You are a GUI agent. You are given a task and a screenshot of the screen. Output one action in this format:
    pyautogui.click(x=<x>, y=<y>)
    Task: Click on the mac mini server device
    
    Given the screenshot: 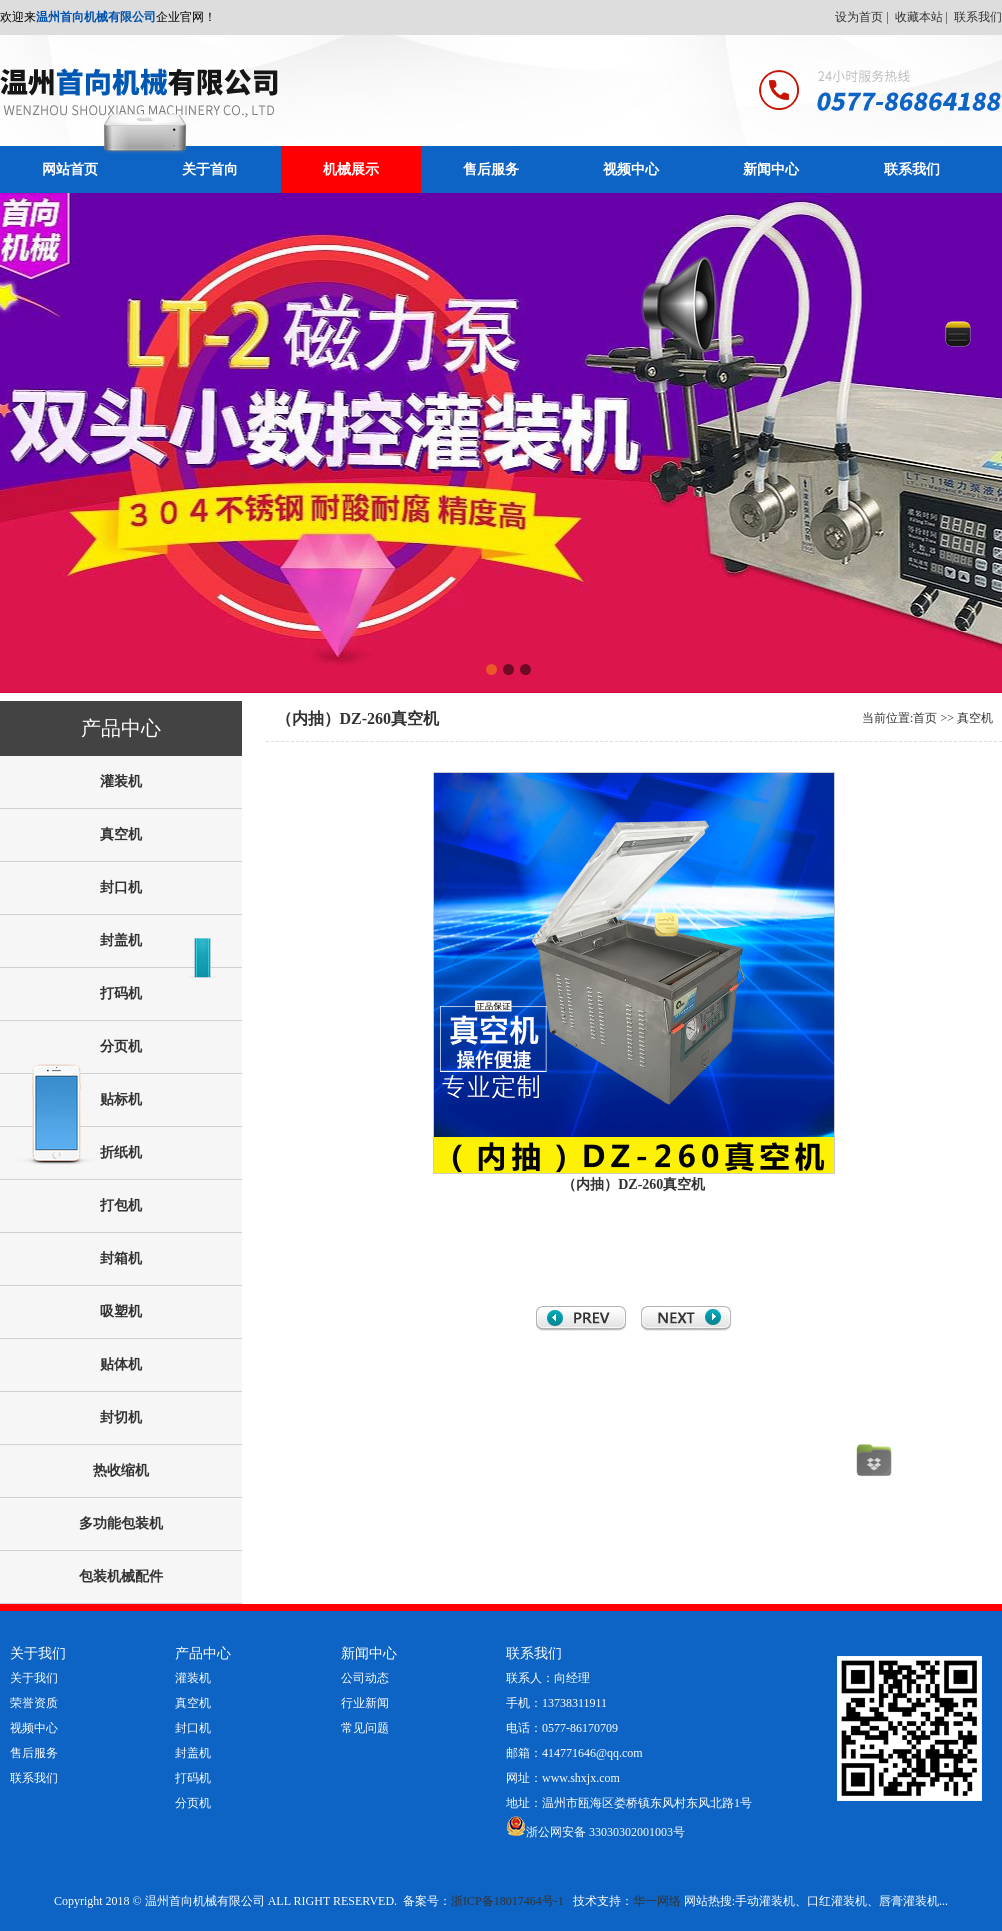 What is the action you would take?
    pyautogui.click(x=145, y=126)
    